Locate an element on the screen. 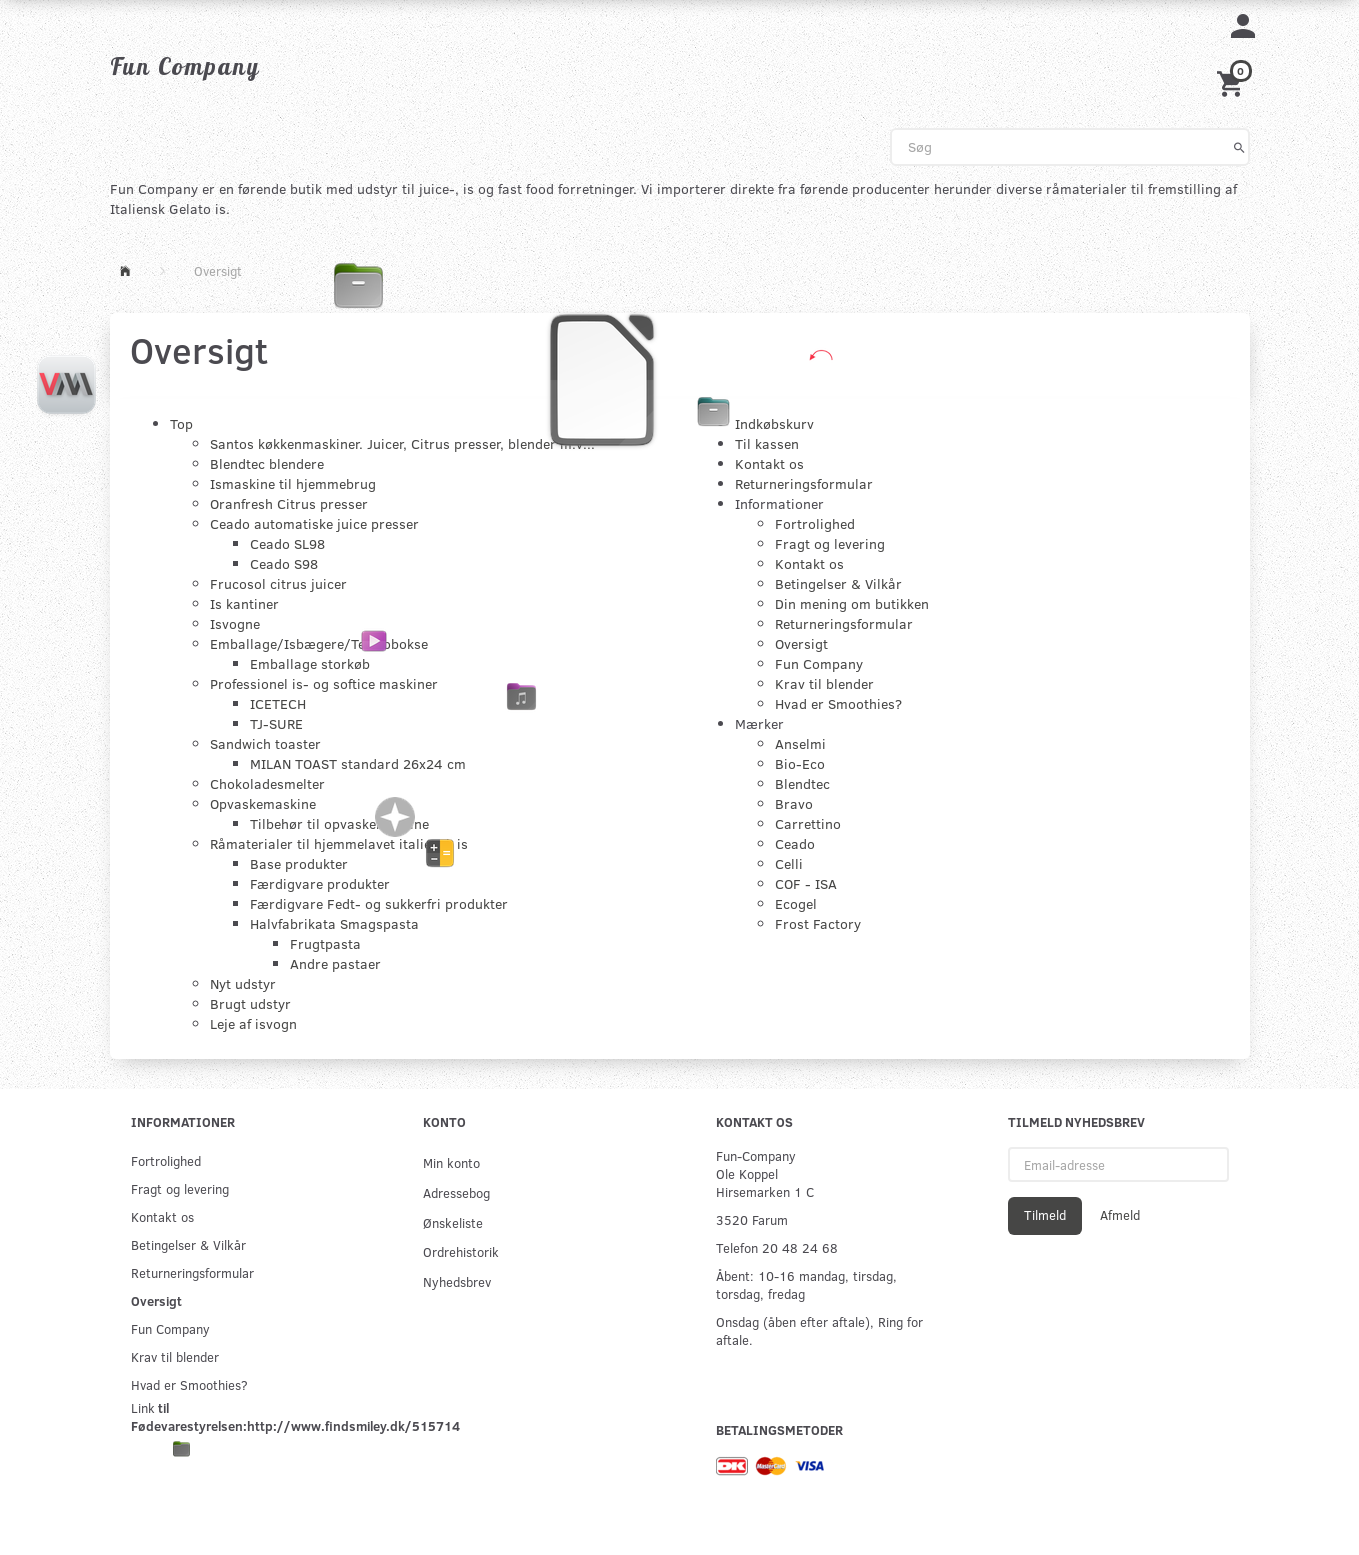  undo the last action is located at coordinates (821, 355).